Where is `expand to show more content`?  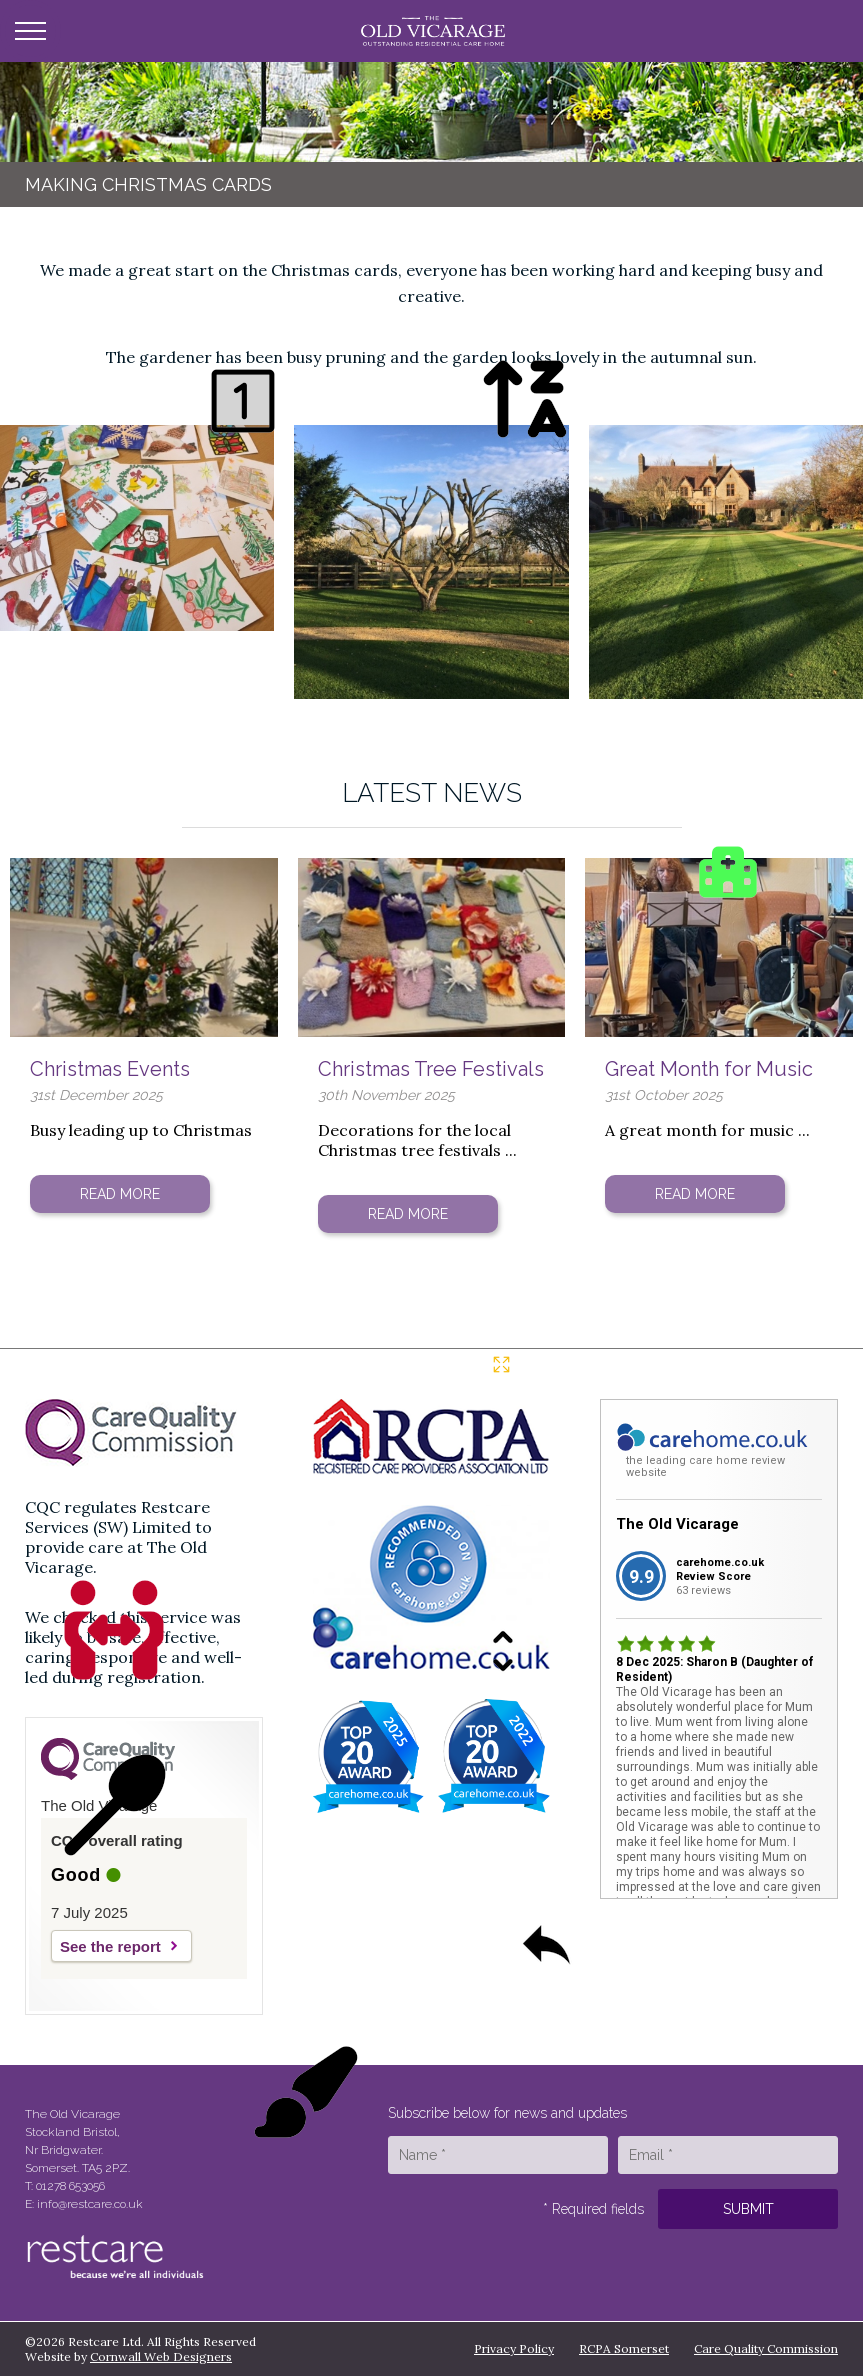
expand to show more content is located at coordinates (503, 1651).